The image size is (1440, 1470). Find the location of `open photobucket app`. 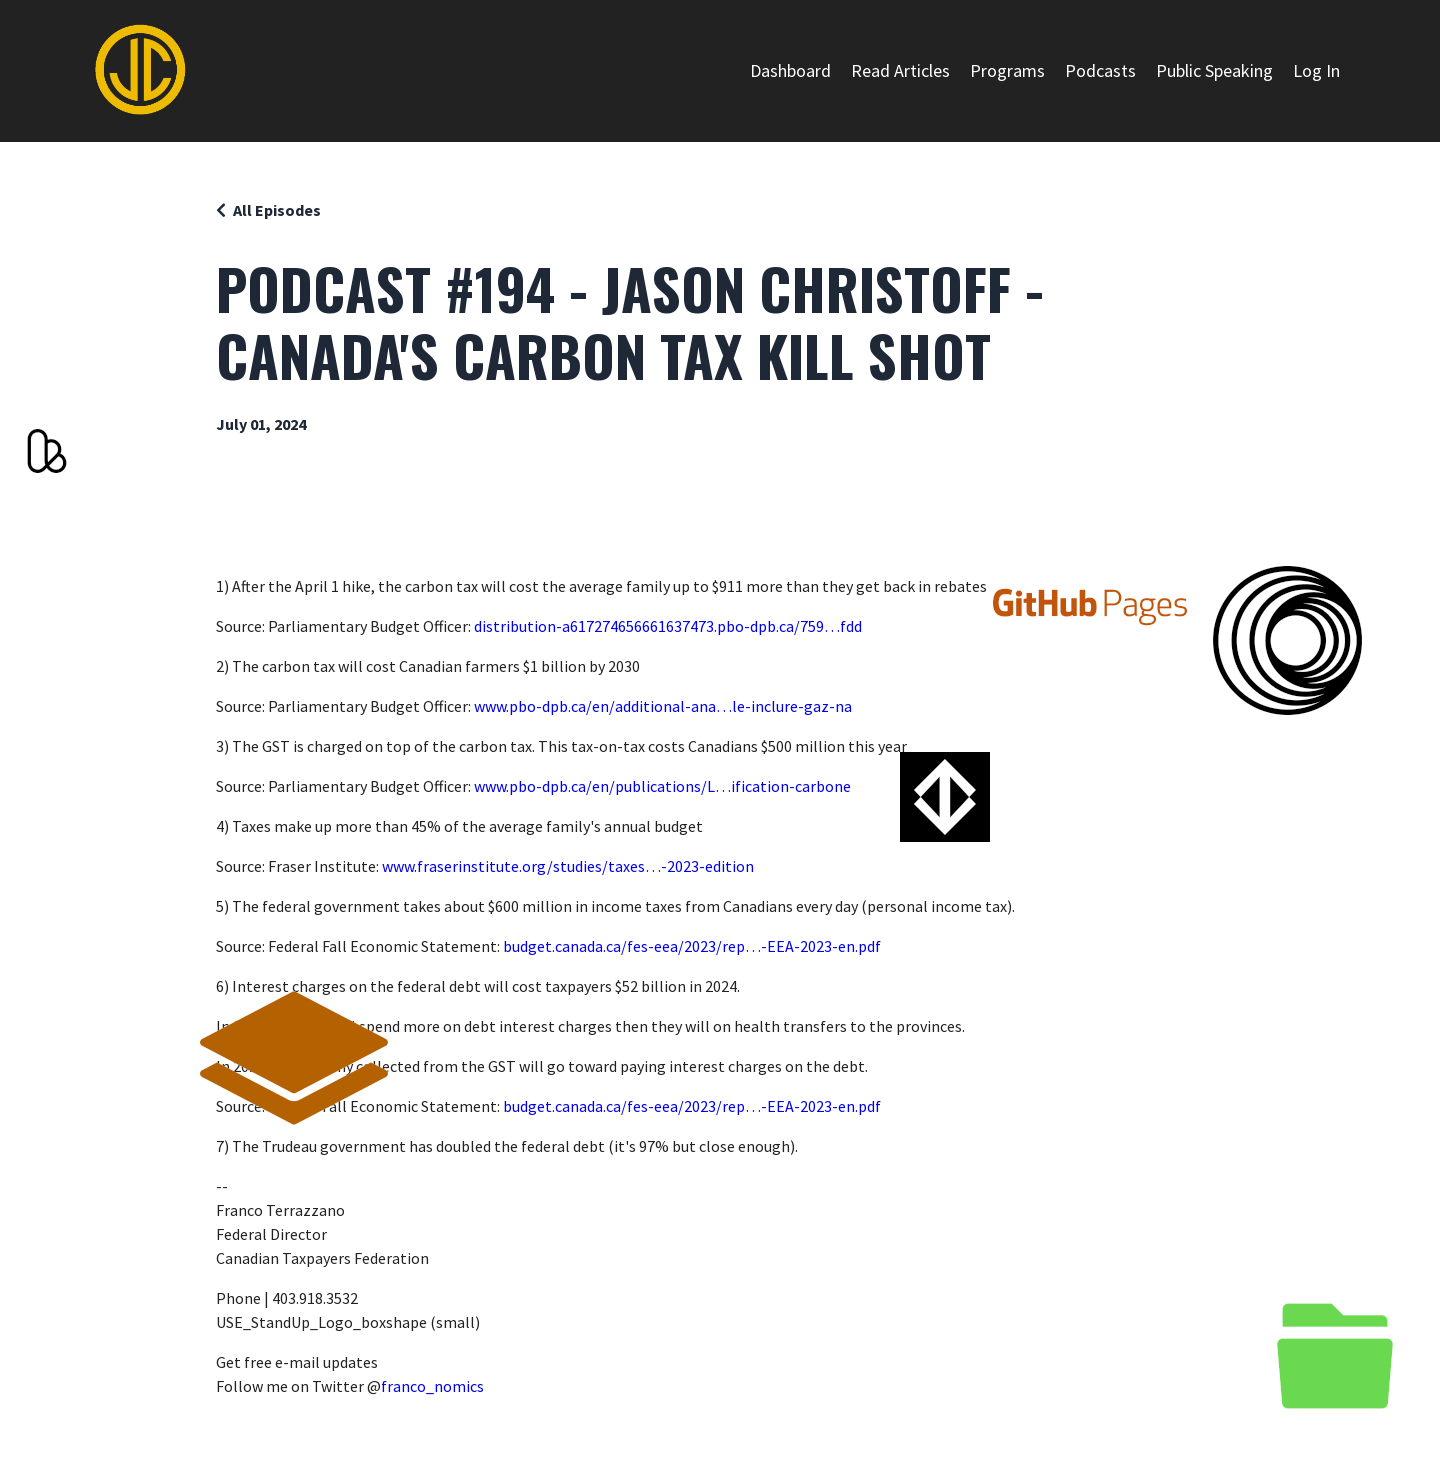

open photobucket app is located at coordinates (1287, 640).